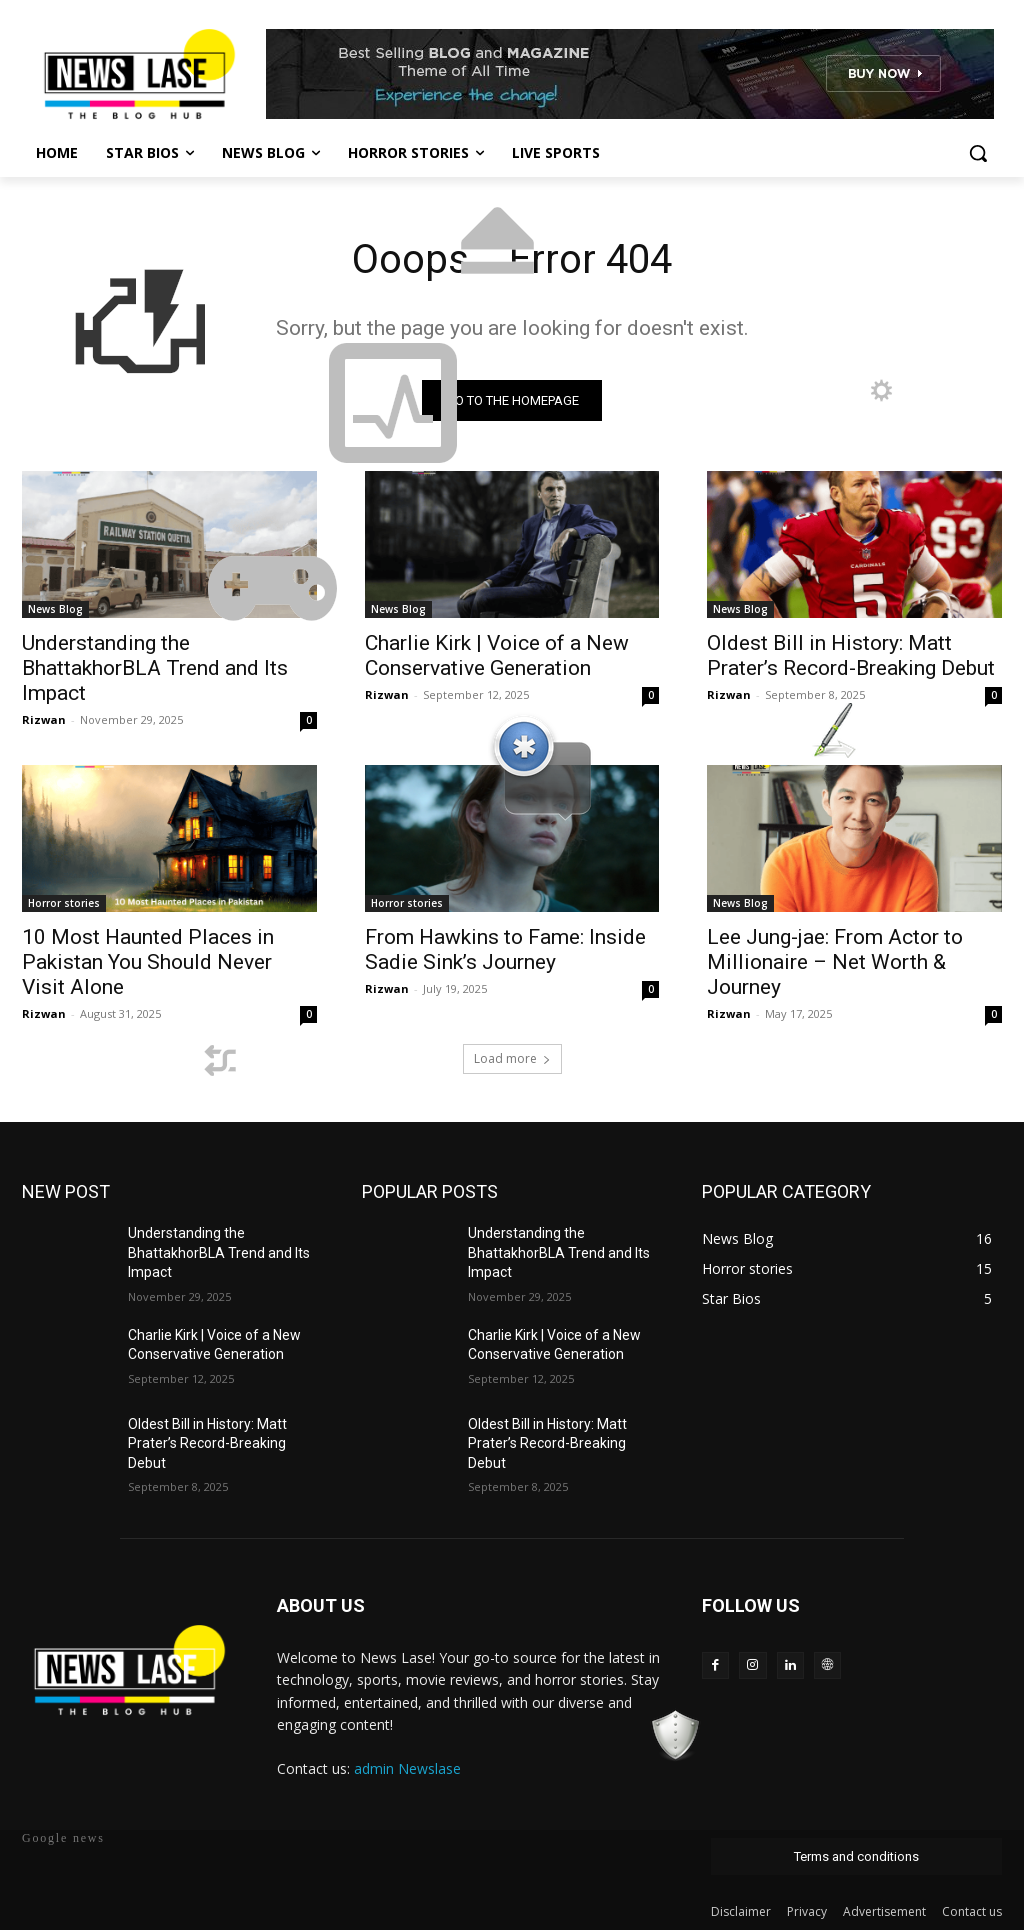 The image size is (1024, 1930). Describe the element at coordinates (220, 1060) in the screenshot. I see `shuffle playlist in right-to-left order` at that location.